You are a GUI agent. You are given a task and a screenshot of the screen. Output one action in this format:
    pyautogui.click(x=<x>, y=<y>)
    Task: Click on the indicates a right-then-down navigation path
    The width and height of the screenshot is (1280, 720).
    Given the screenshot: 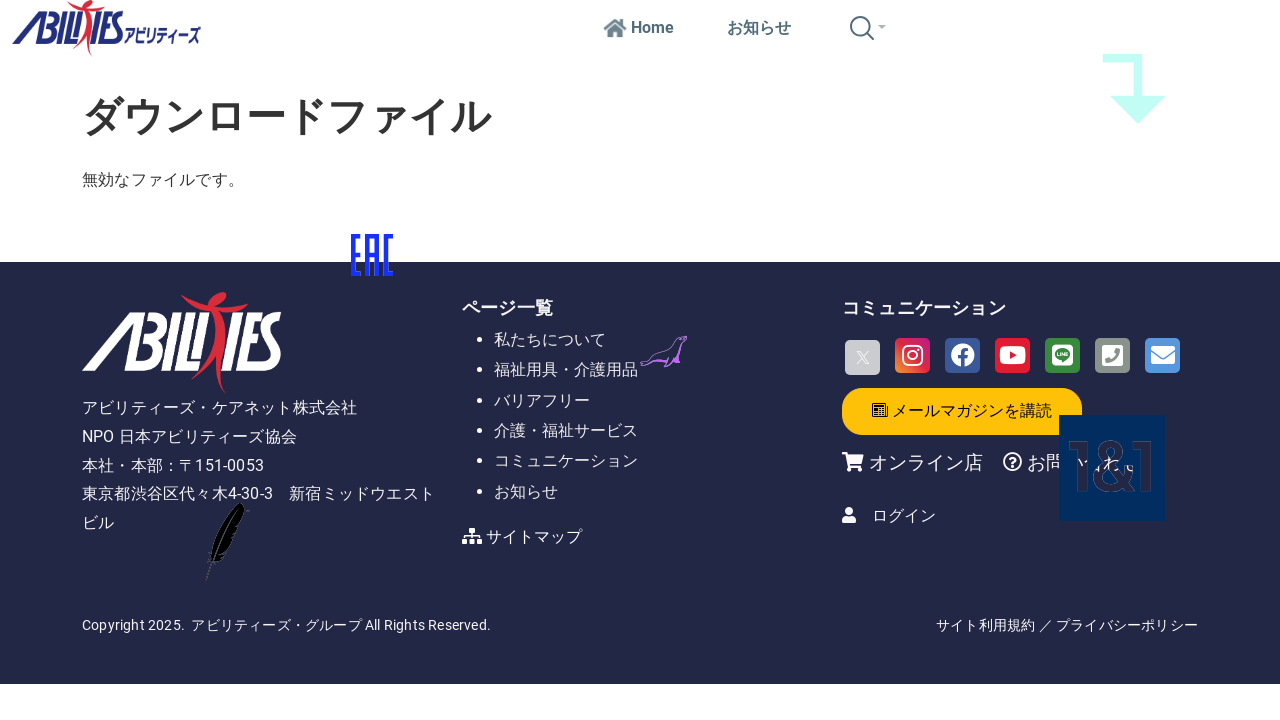 What is the action you would take?
    pyautogui.click(x=1133, y=84)
    